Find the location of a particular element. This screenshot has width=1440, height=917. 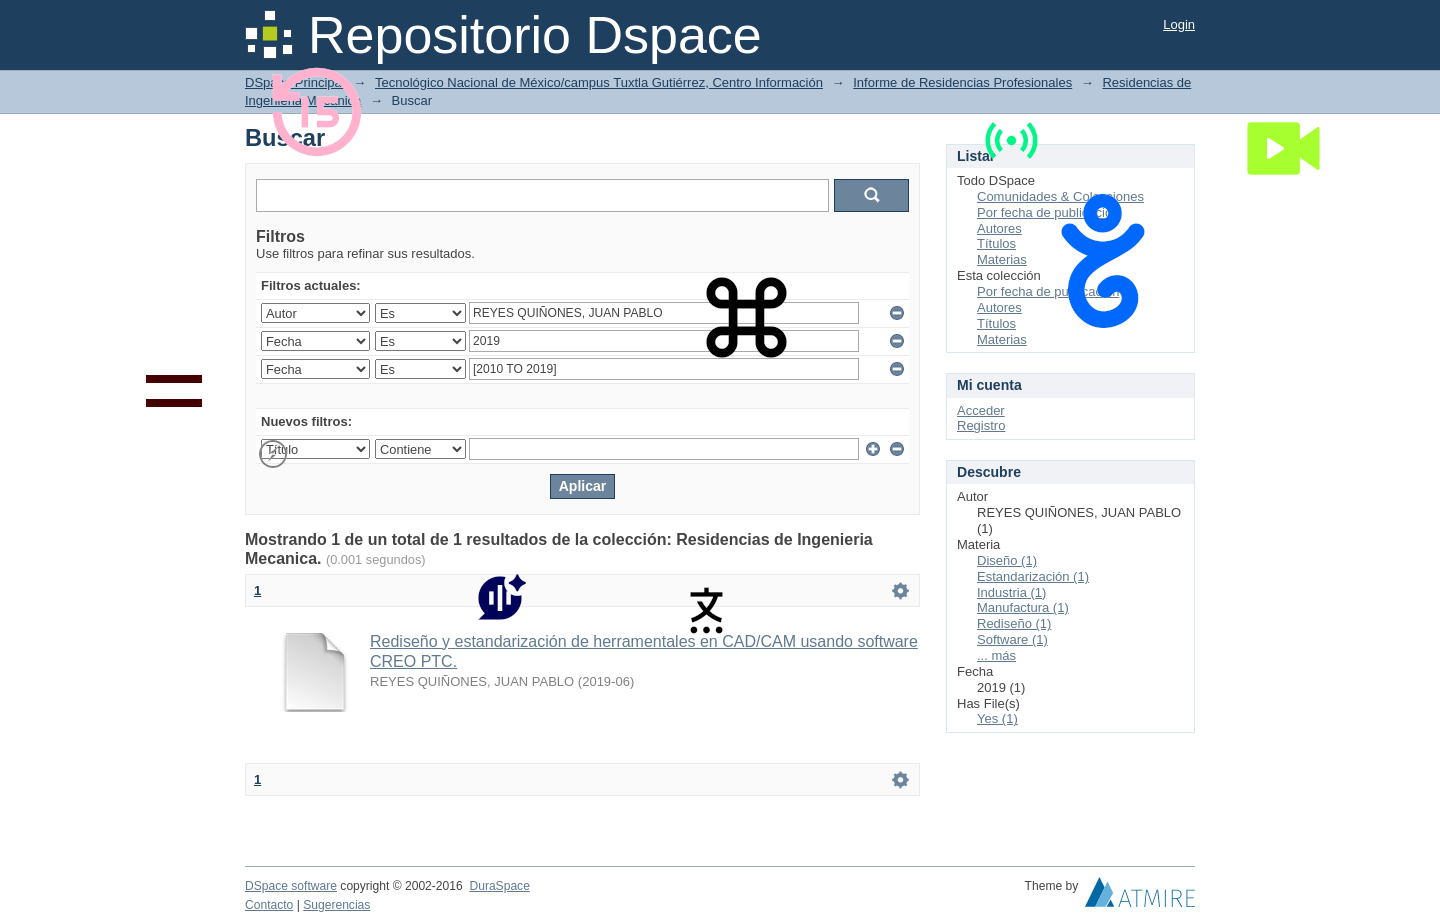

start a voice conversation with AI assistant is located at coordinates (500, 598).